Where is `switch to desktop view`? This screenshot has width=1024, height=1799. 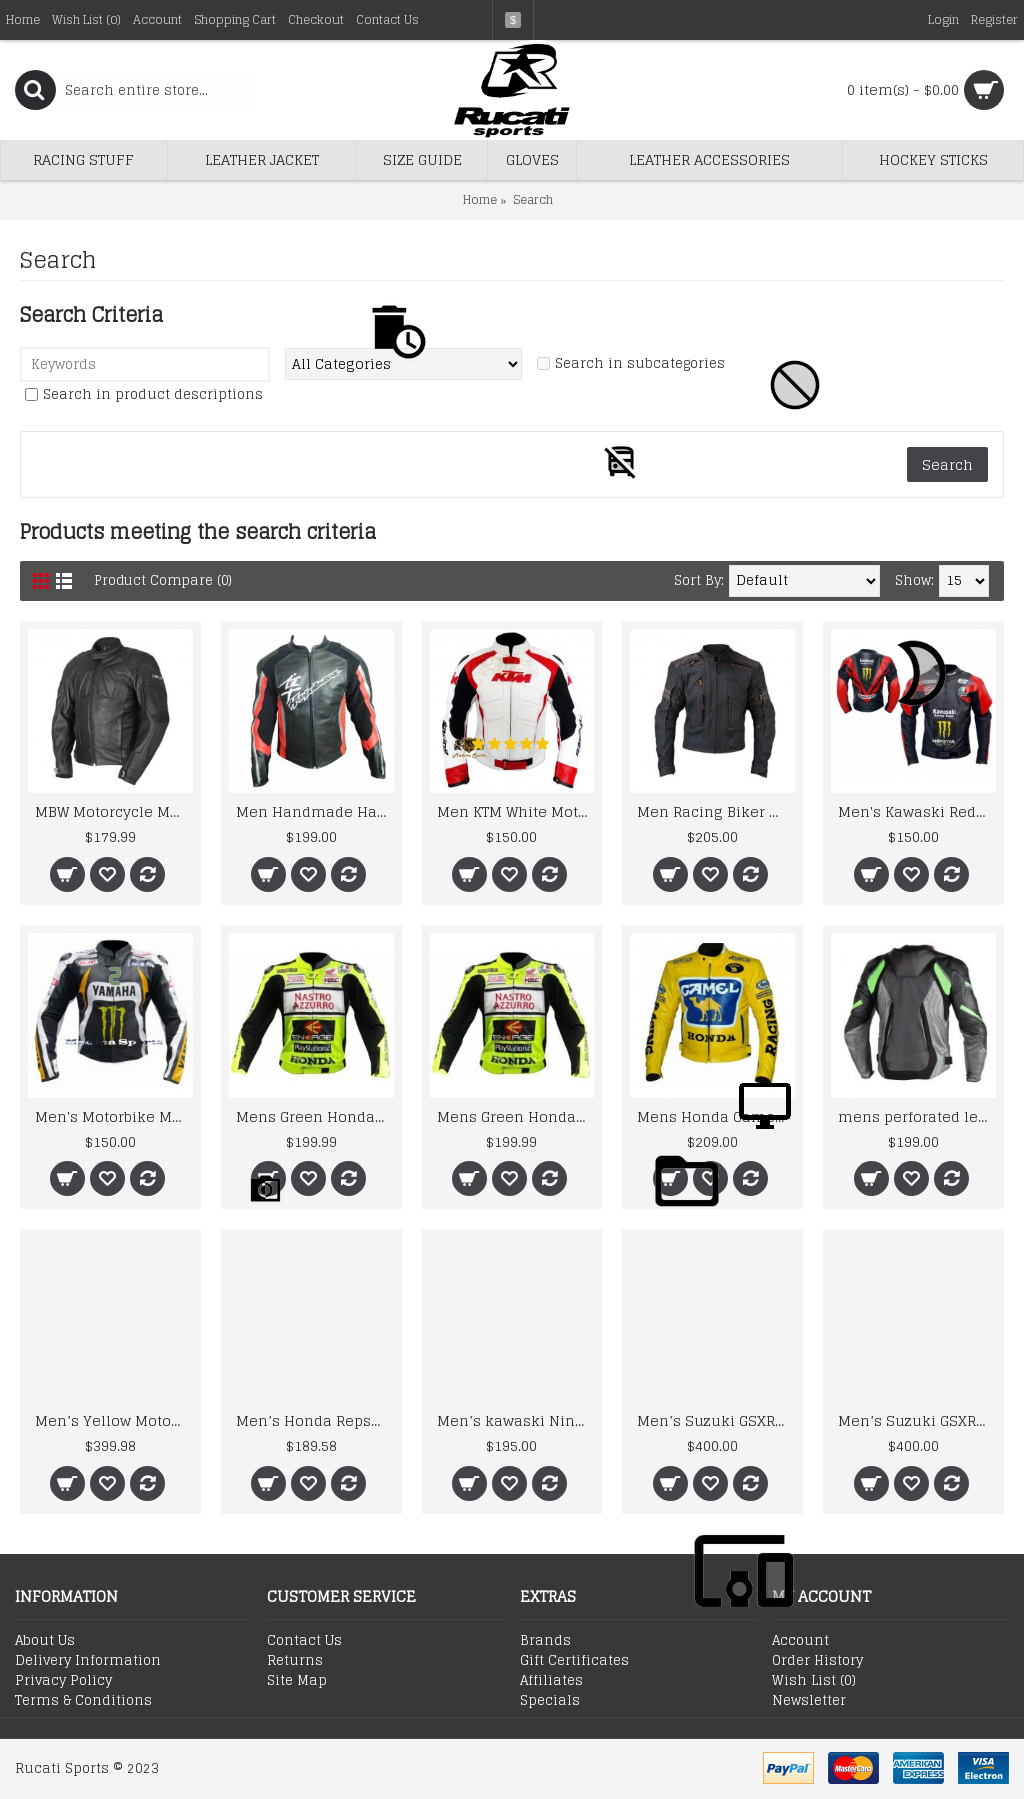
switch to desktop view is located at coordinates (765, 1106).